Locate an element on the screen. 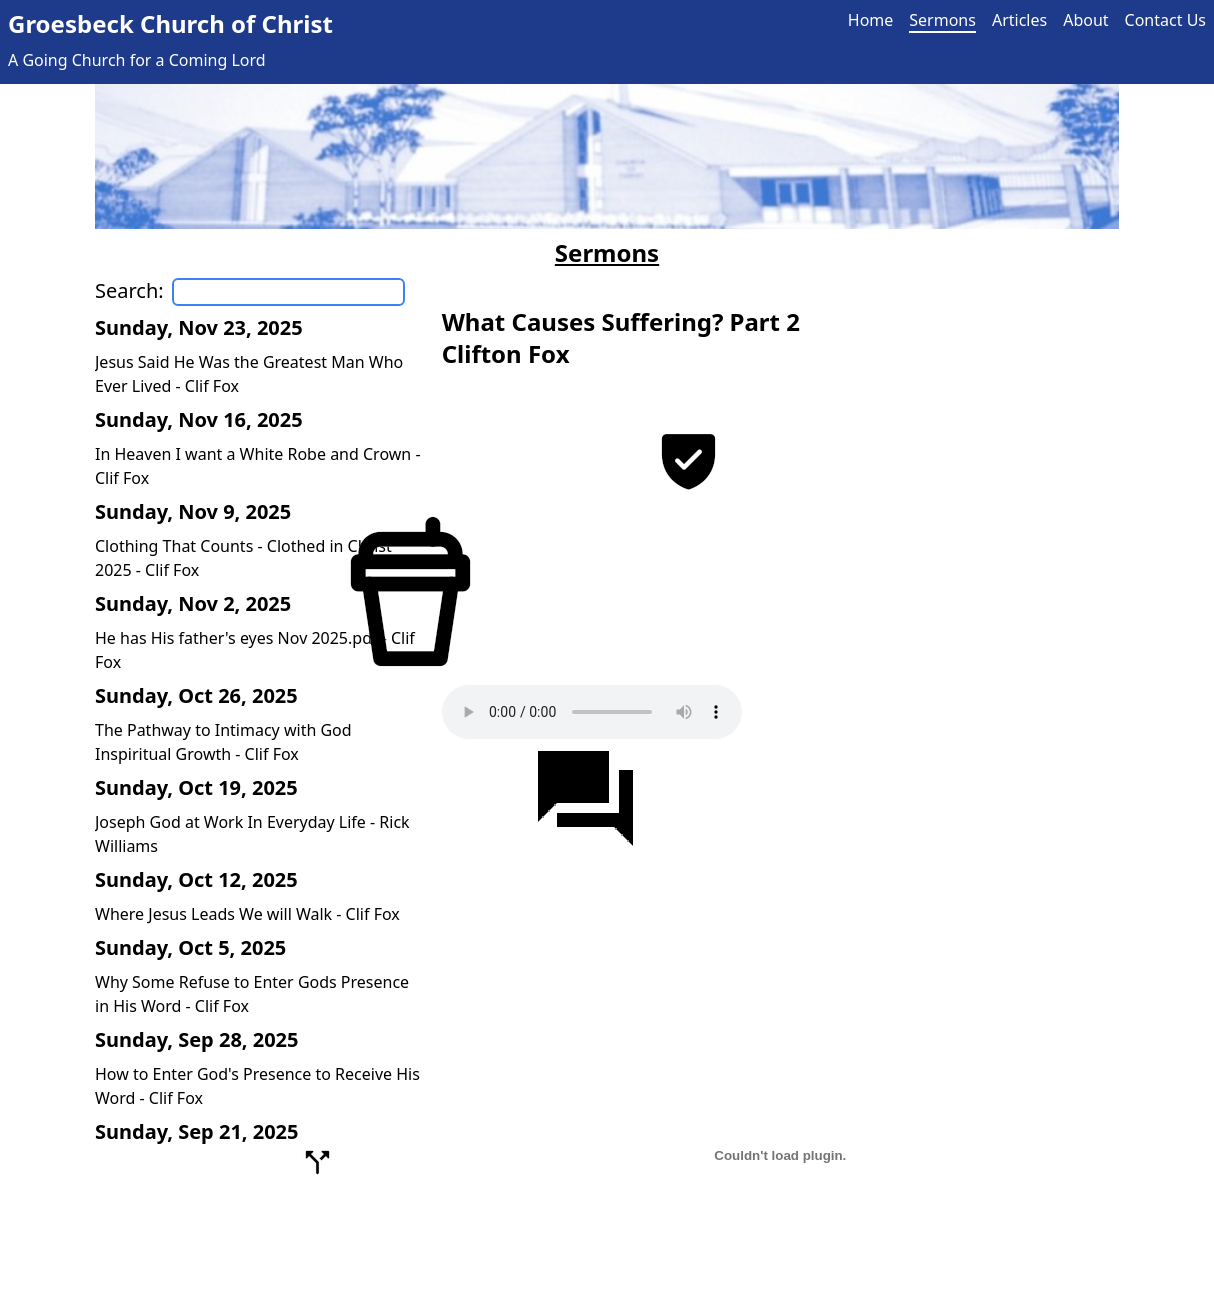 This screenshot has width=1214, height=1299. order a coffee or beverage is located at coordinates (410, 591).